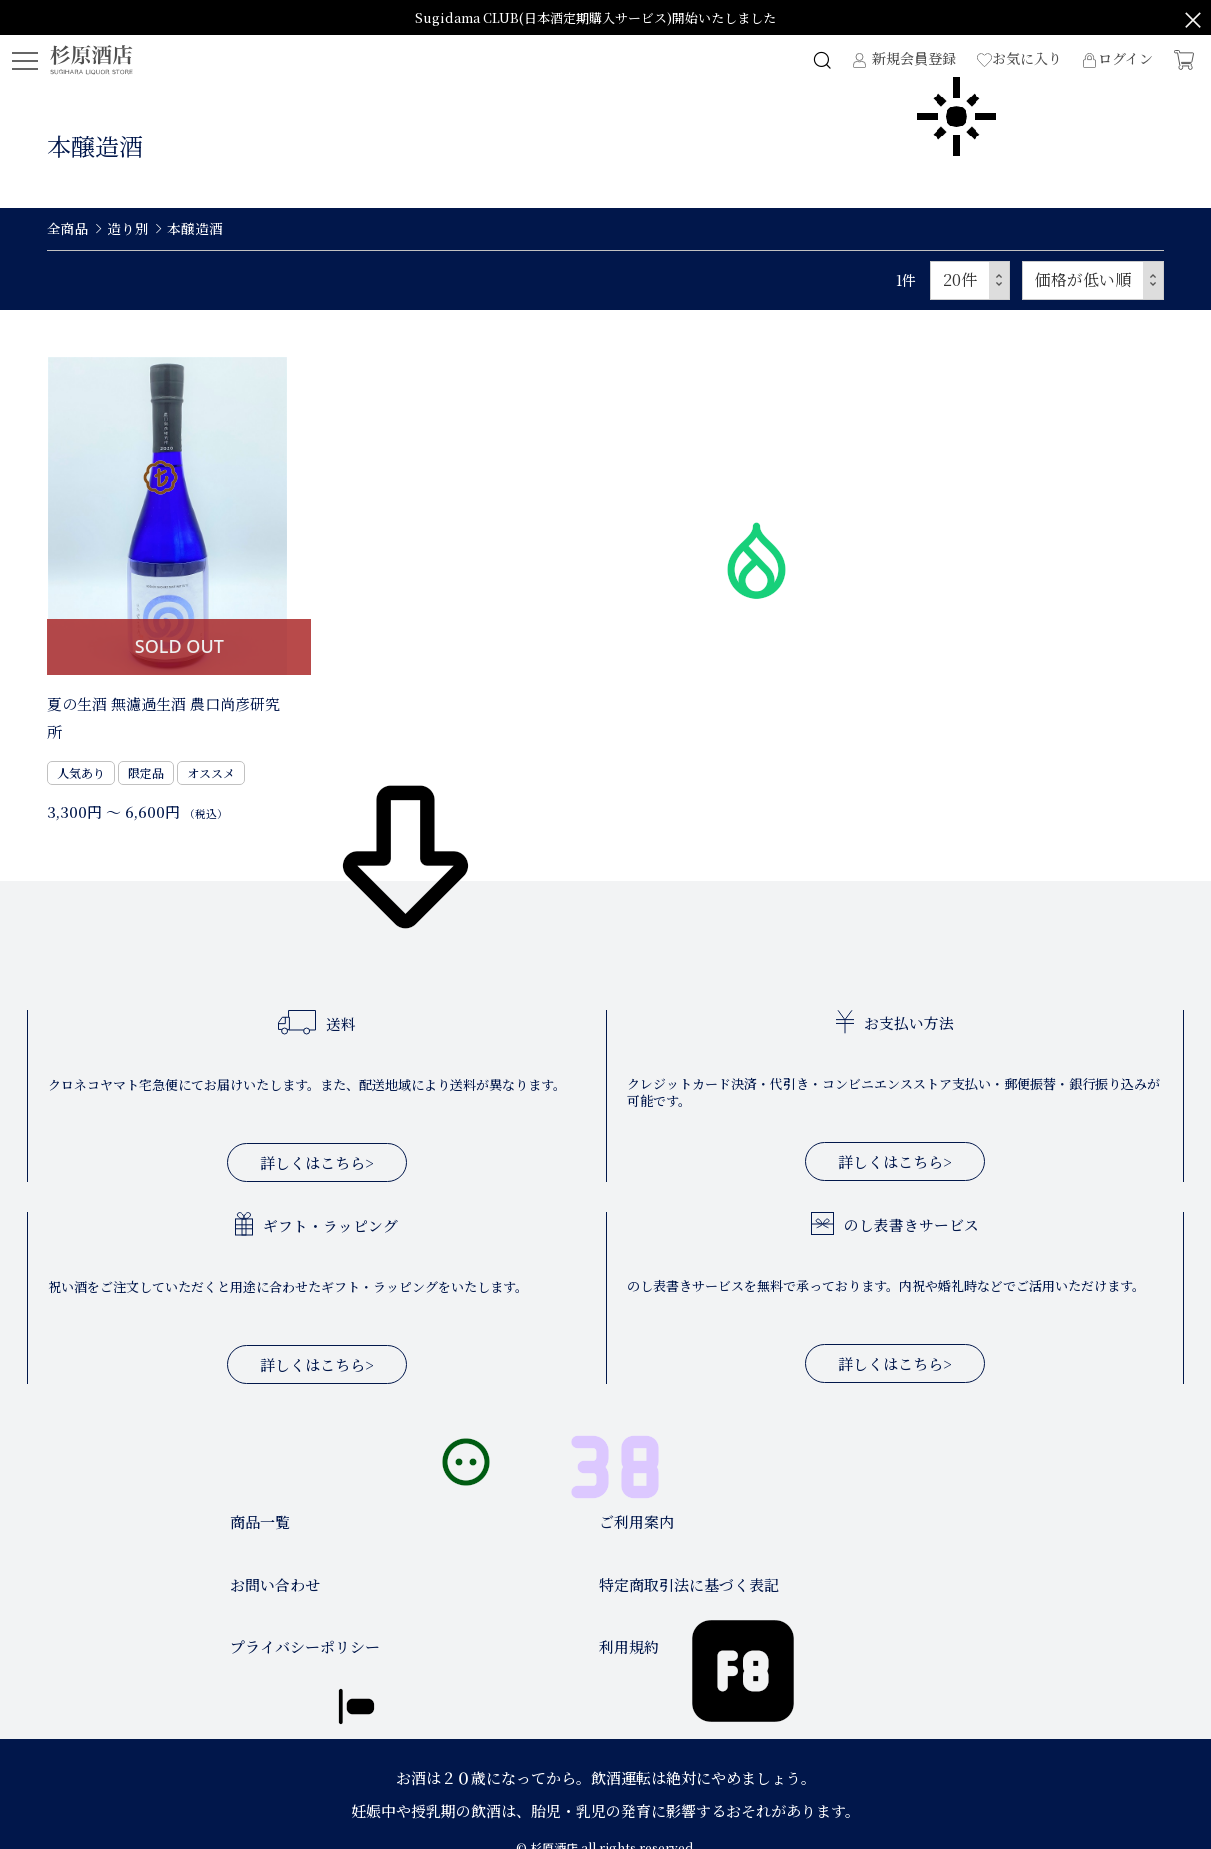  I want to click on indicates turkish lira currency or payment option, so click(160, 477).